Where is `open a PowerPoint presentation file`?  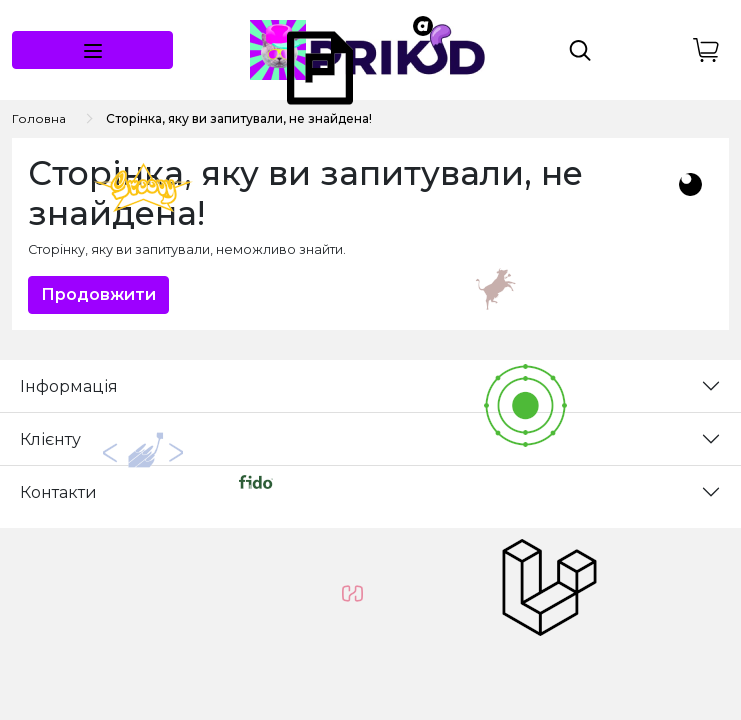 open a PowerPoint presentation file is located at coordinates (320, 68).